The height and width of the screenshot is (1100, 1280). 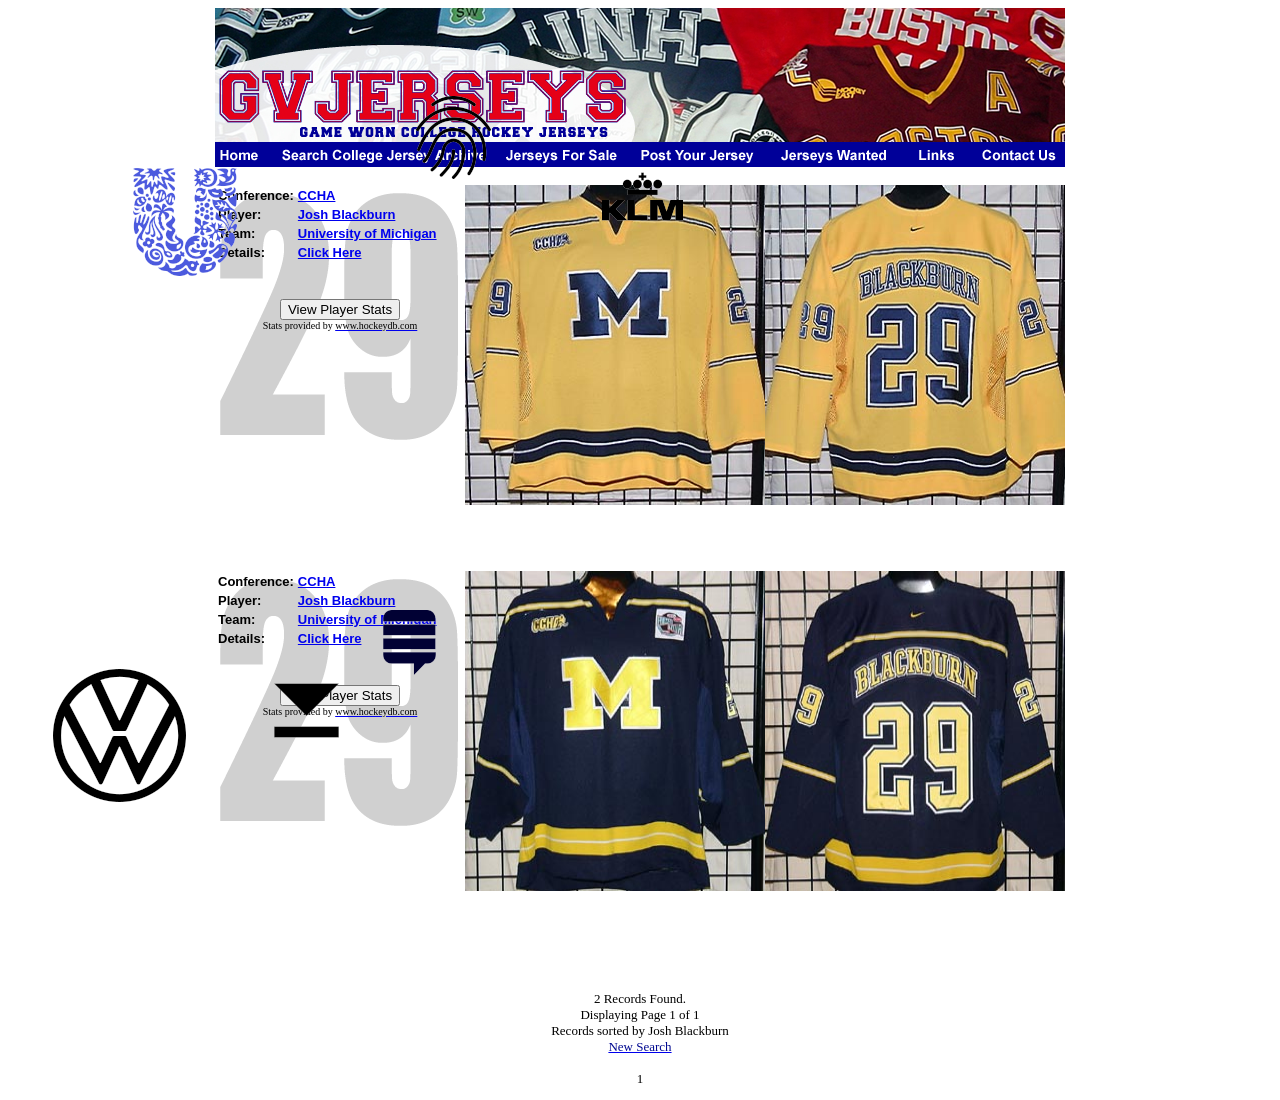 What do you see at coordinates (642, 196) in the screenshot?
I see `visit KLM airline website or app` at bounding box center [642, 196].